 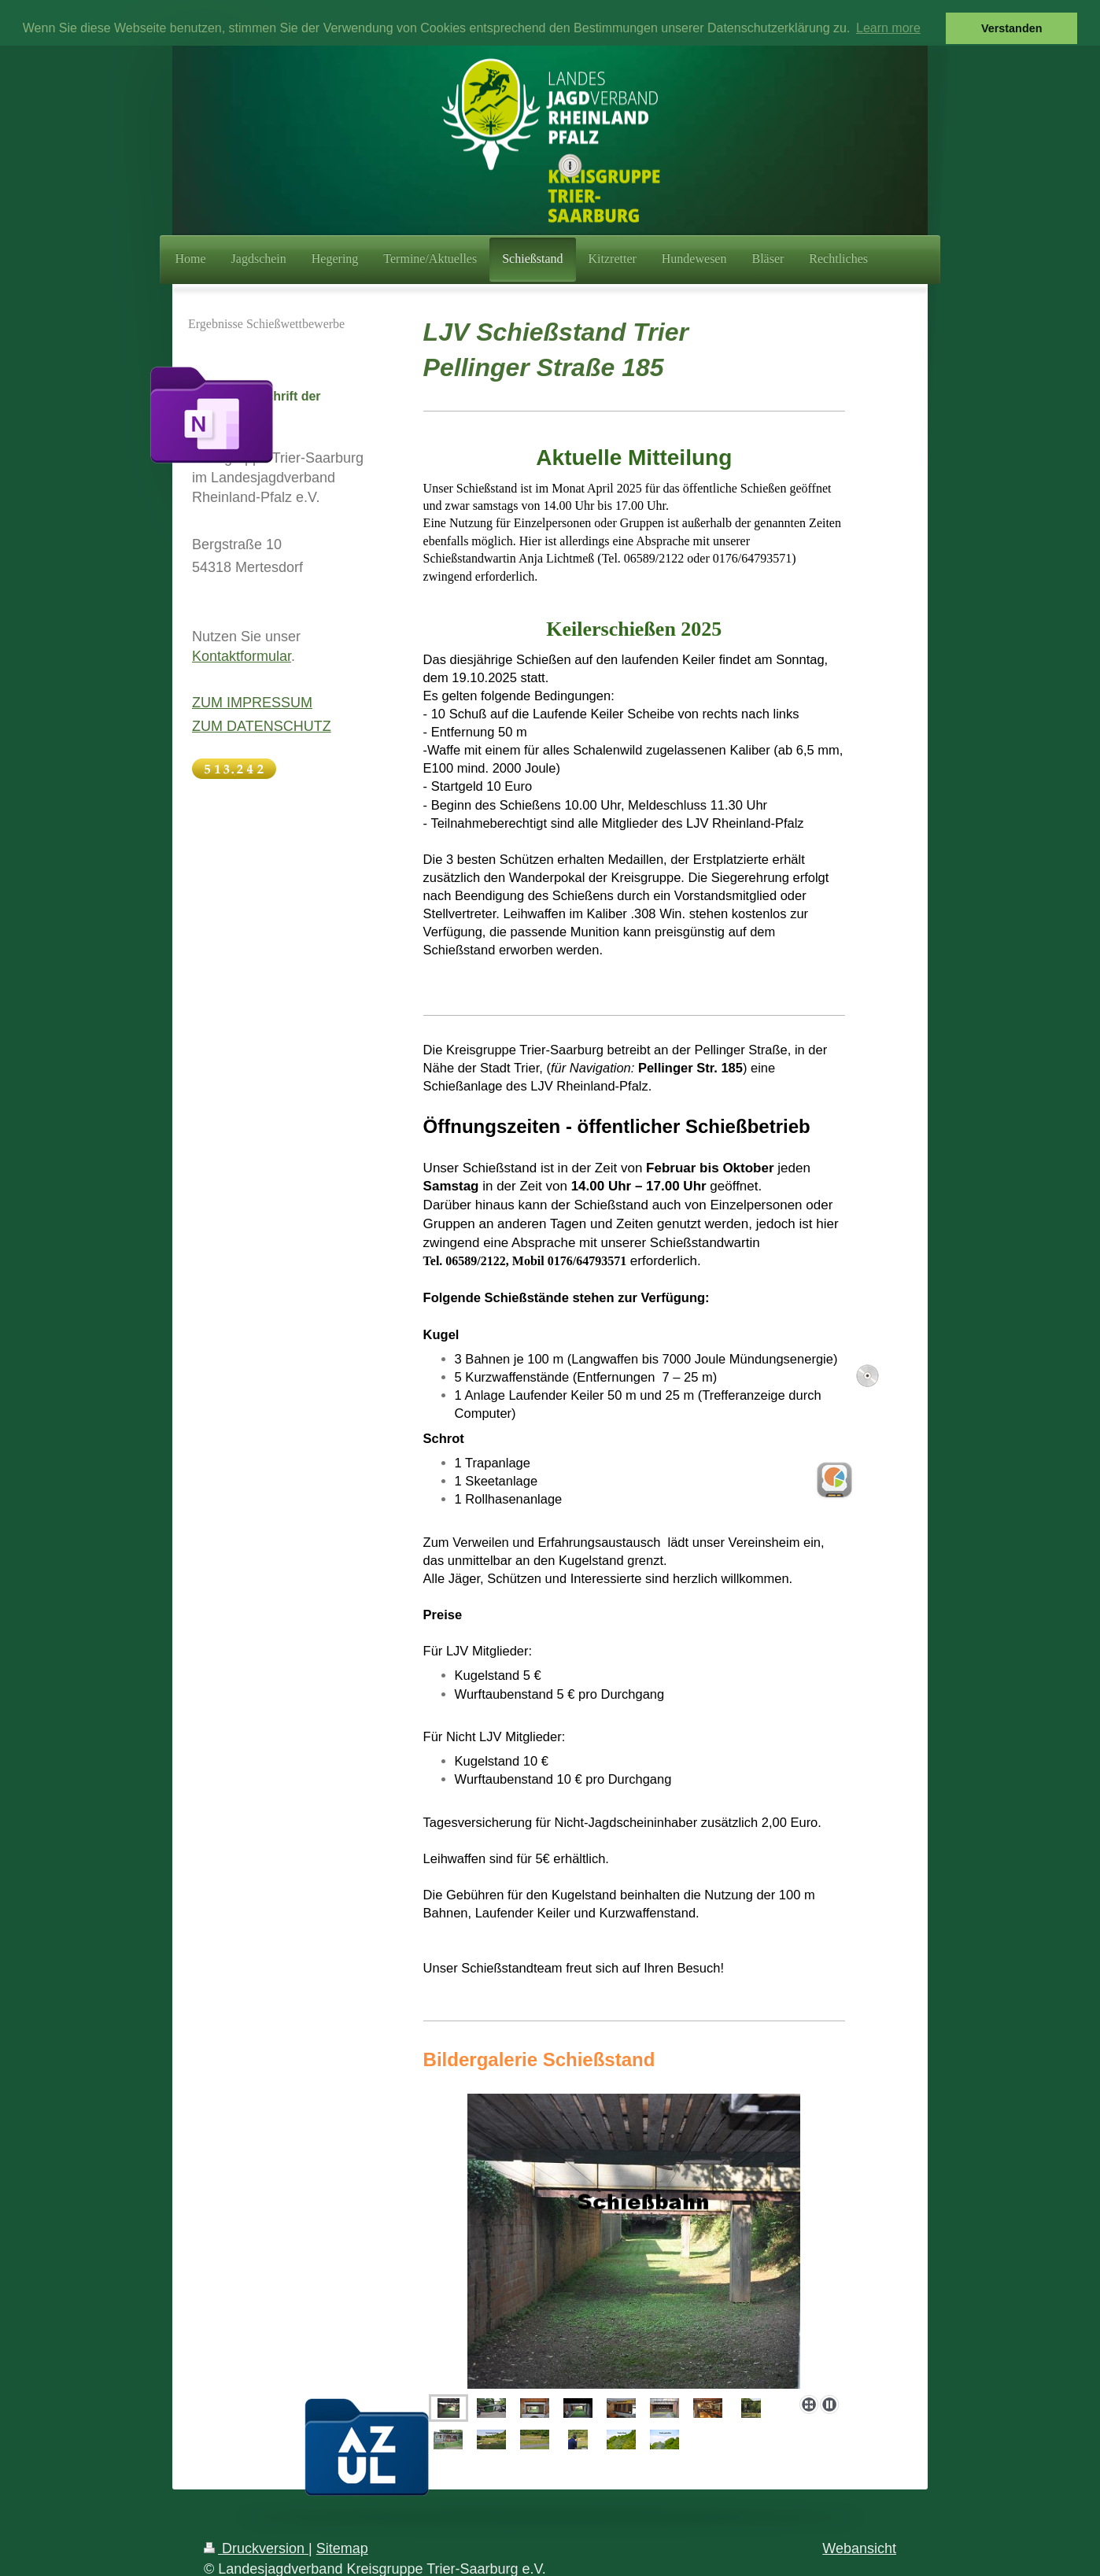 What do you see at coordinates (834, 1480) in the screenshot?
I see `open disk usage analyzer` at bounding box center [834, 1480].